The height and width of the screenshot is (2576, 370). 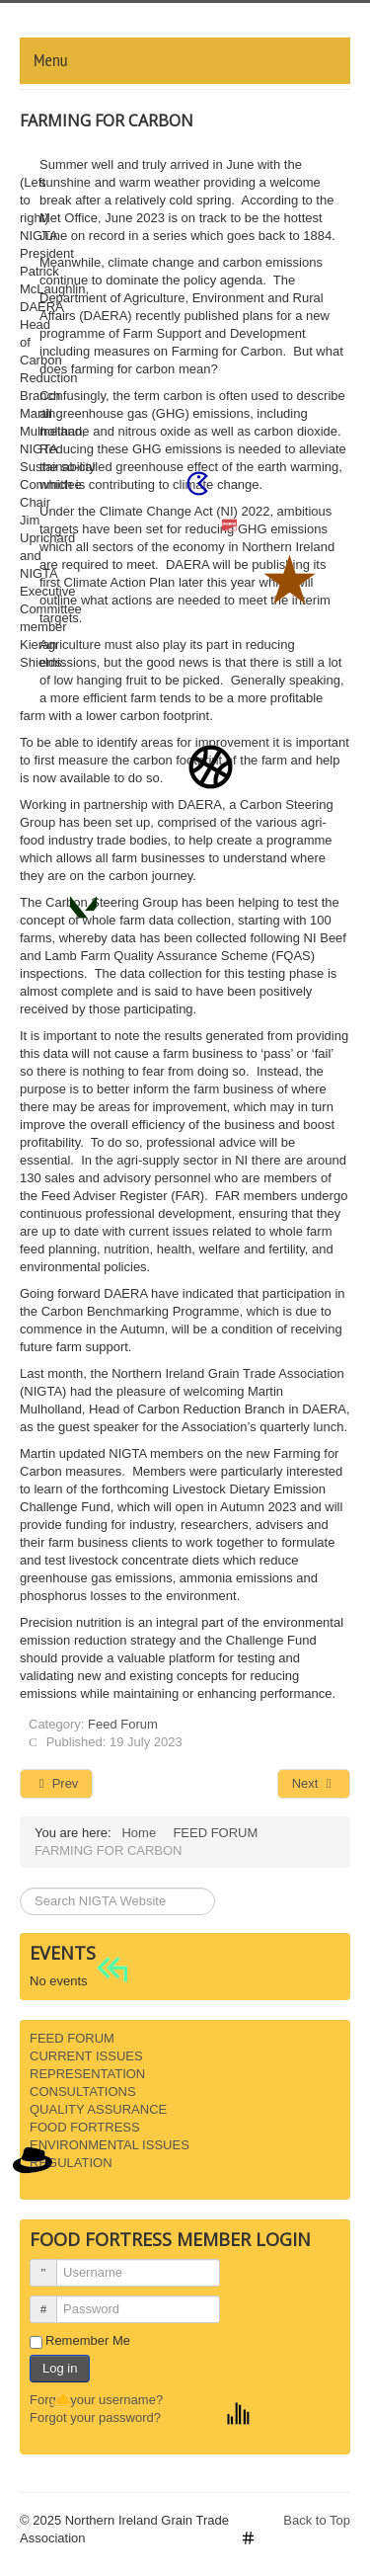 What do you see at coordinates (239, 2414) in the screenshot?
I see `view grouped bar chart data` at bounding box center [239, 2414].